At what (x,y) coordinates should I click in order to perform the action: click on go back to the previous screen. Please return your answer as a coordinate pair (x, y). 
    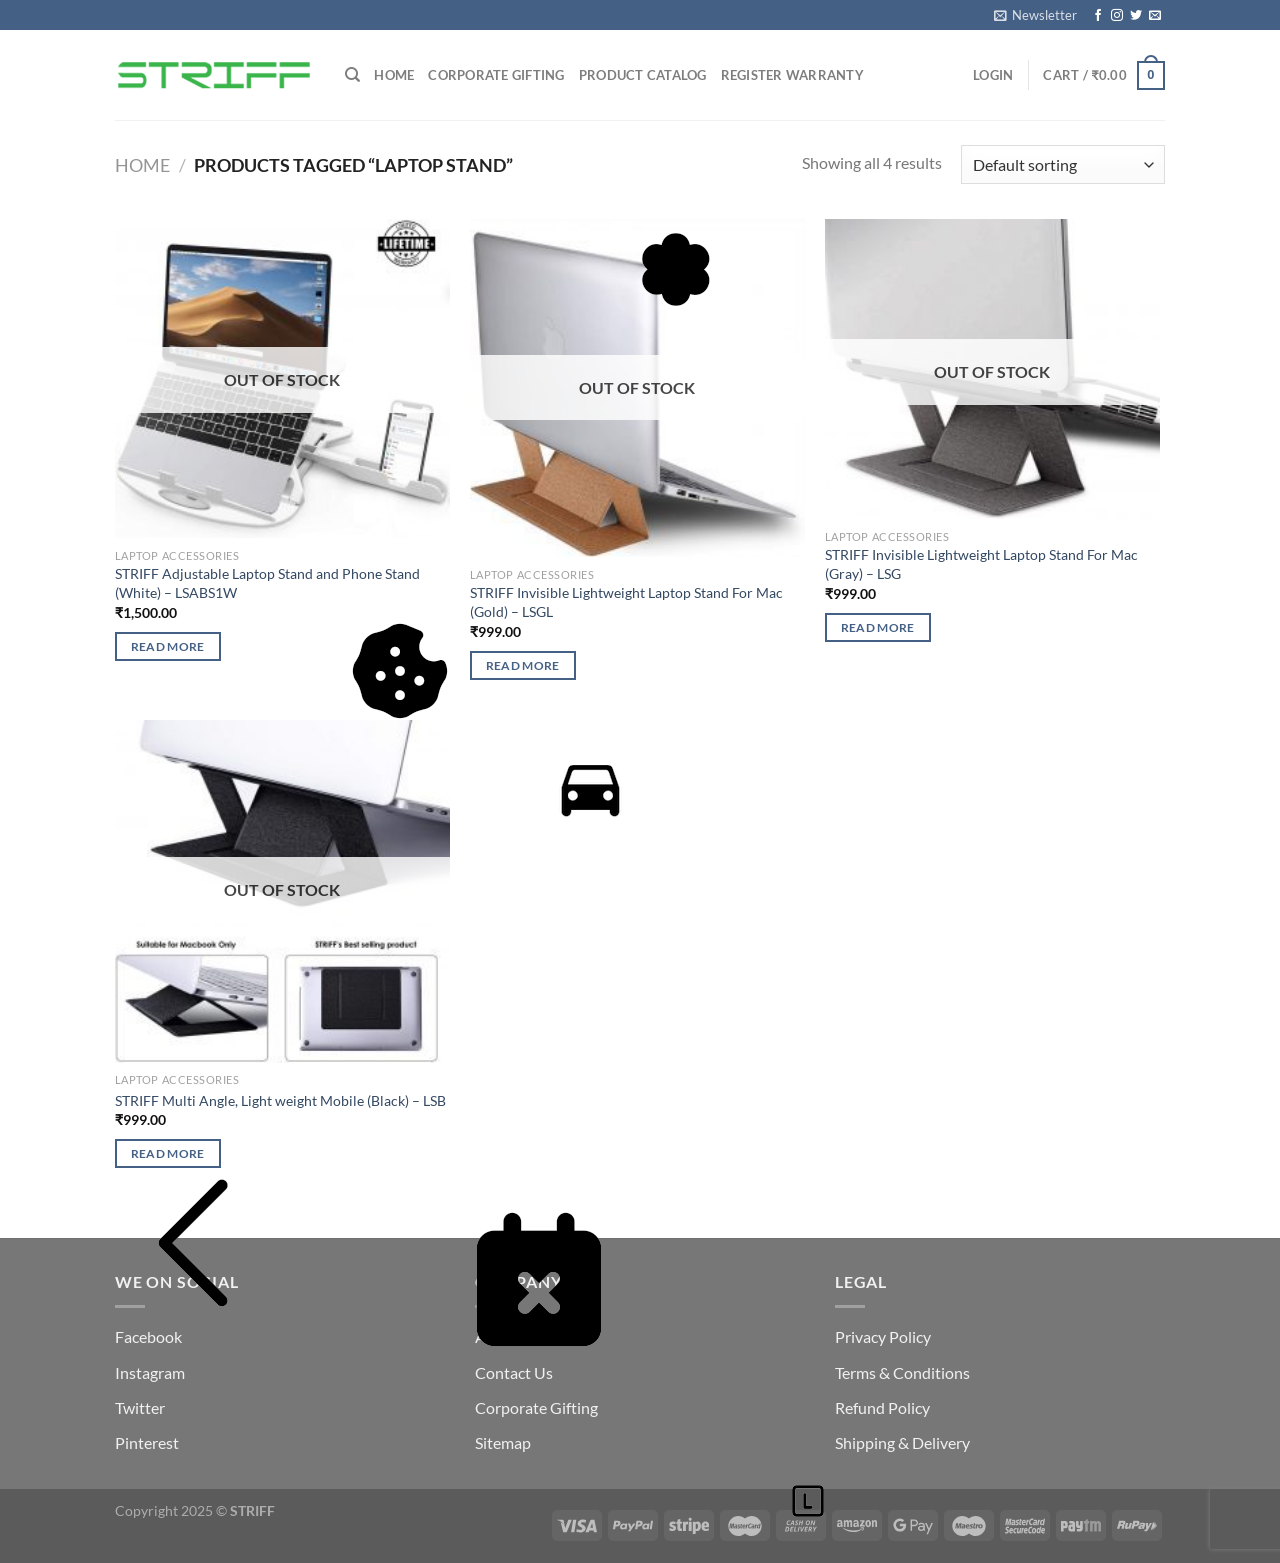
    Looking at the image, I should click on (193, 1243).